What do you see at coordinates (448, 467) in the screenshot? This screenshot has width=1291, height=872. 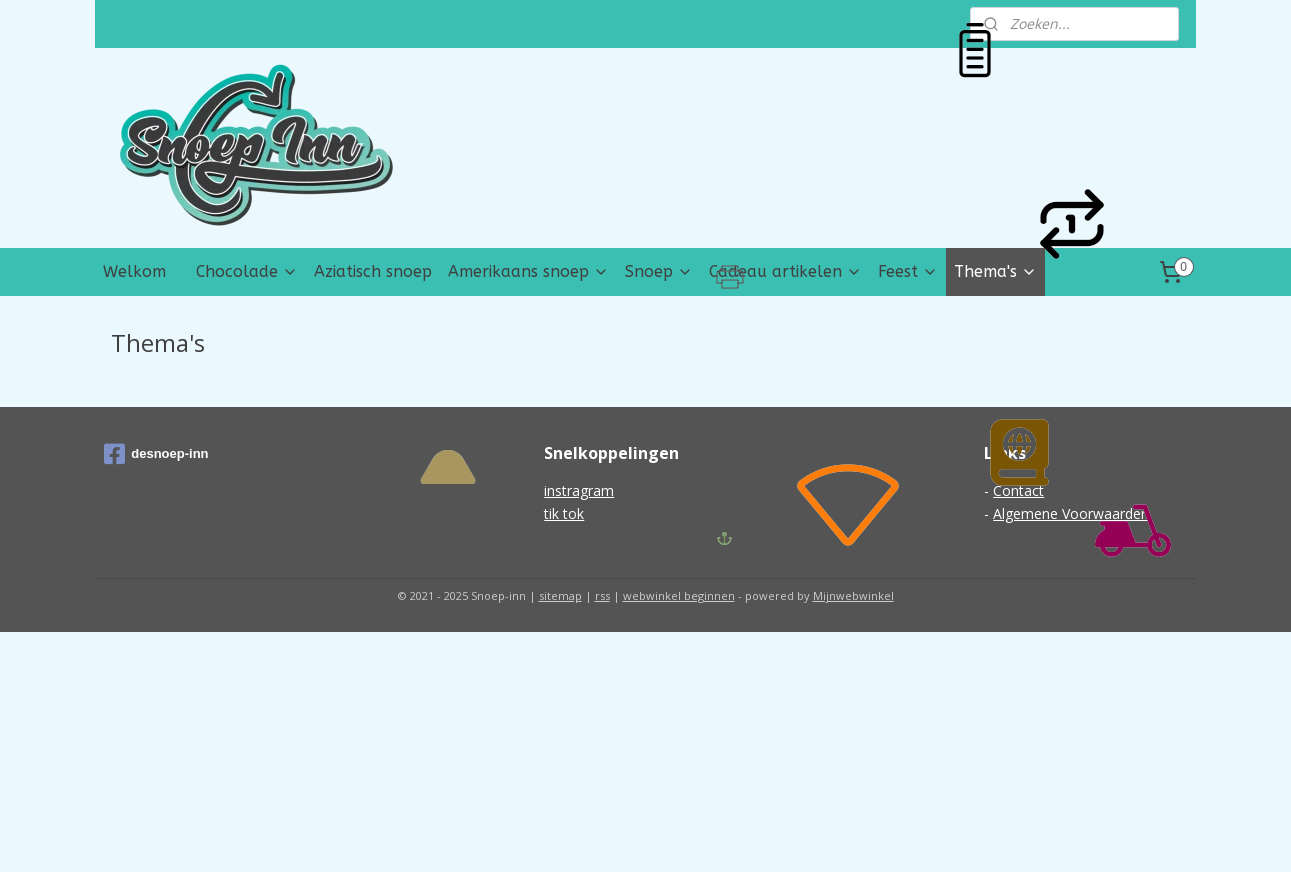 I see `indicates a mound or hill terrain feature` at bounding box center [448, 467].